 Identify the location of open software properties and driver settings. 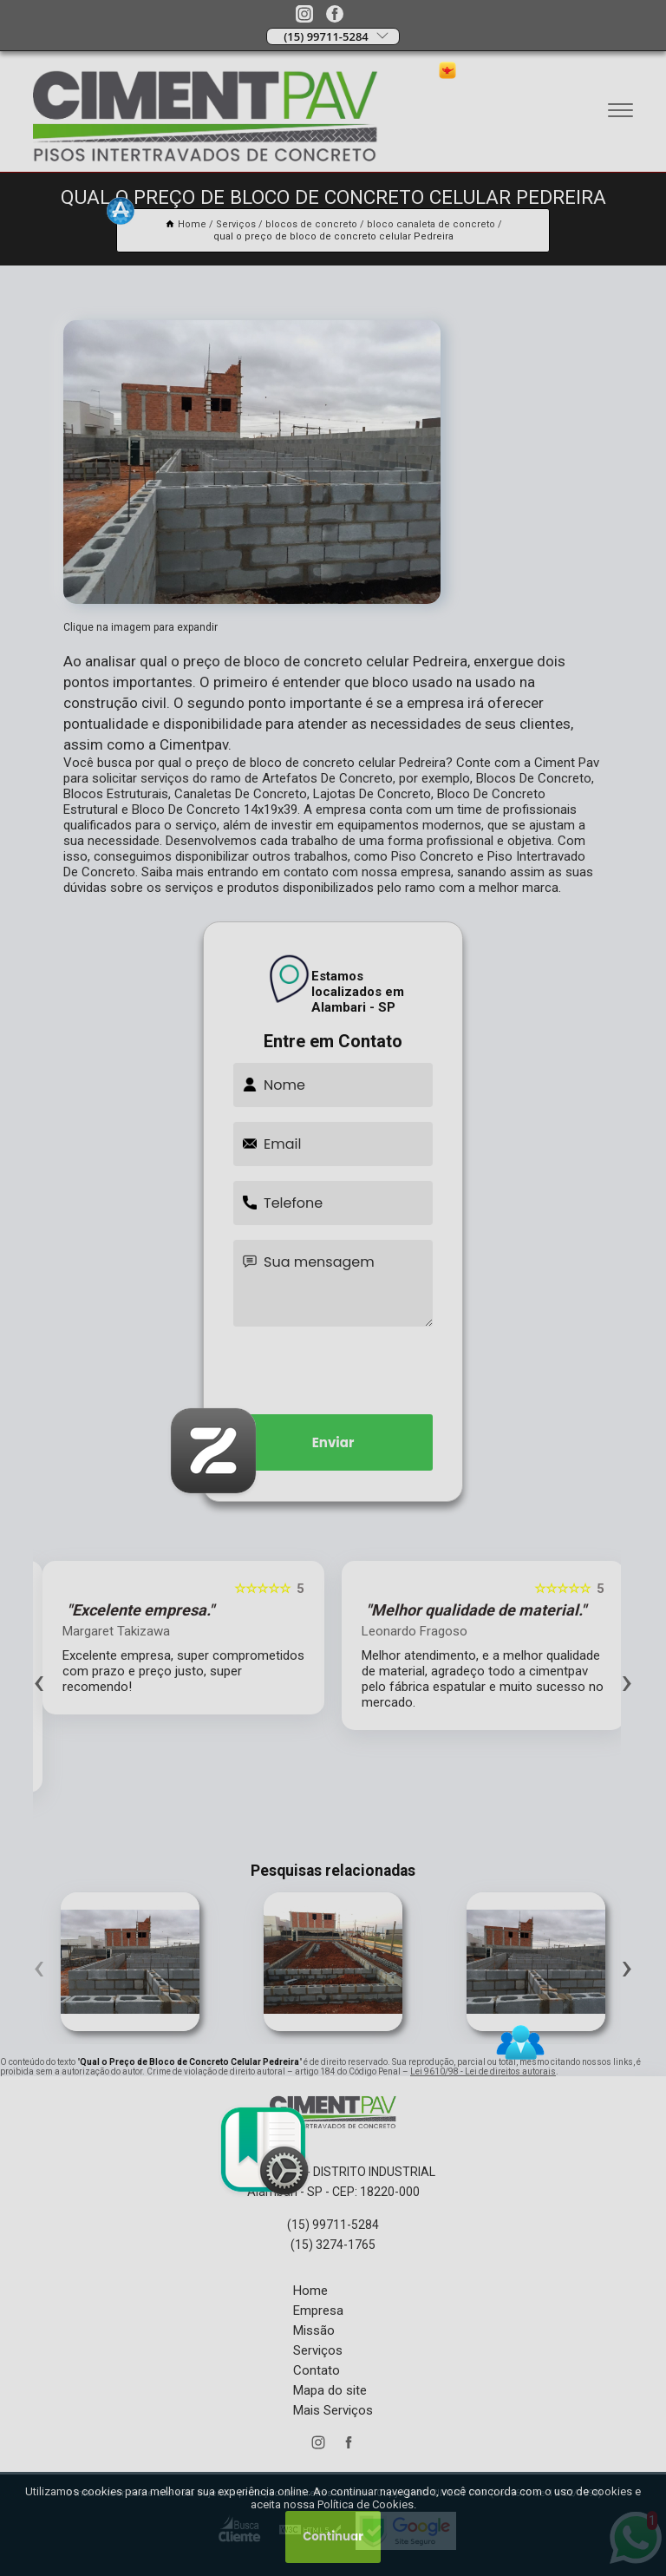
(121, 211).